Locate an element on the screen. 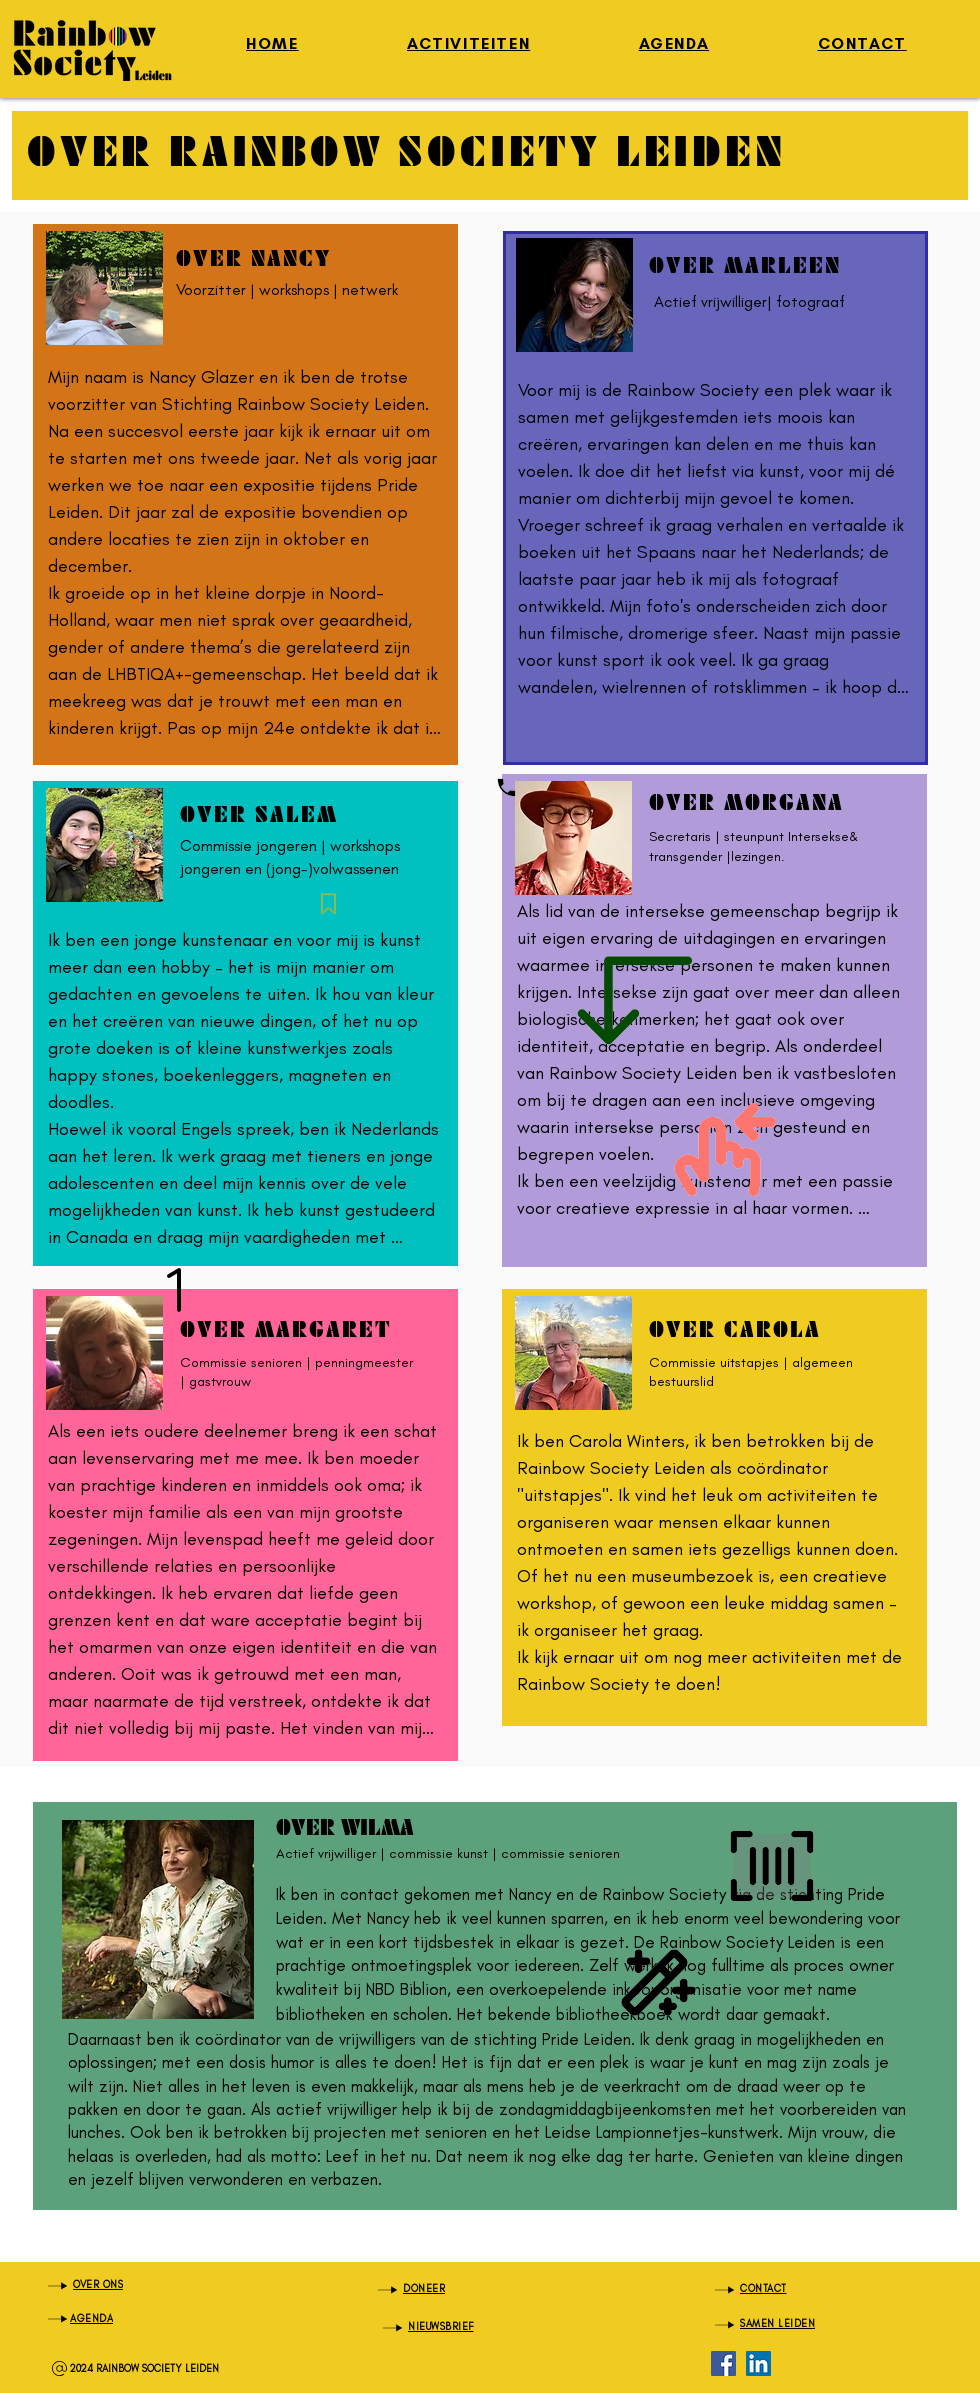  indicates first place or top ranking is located at coordinates (177, 1290).